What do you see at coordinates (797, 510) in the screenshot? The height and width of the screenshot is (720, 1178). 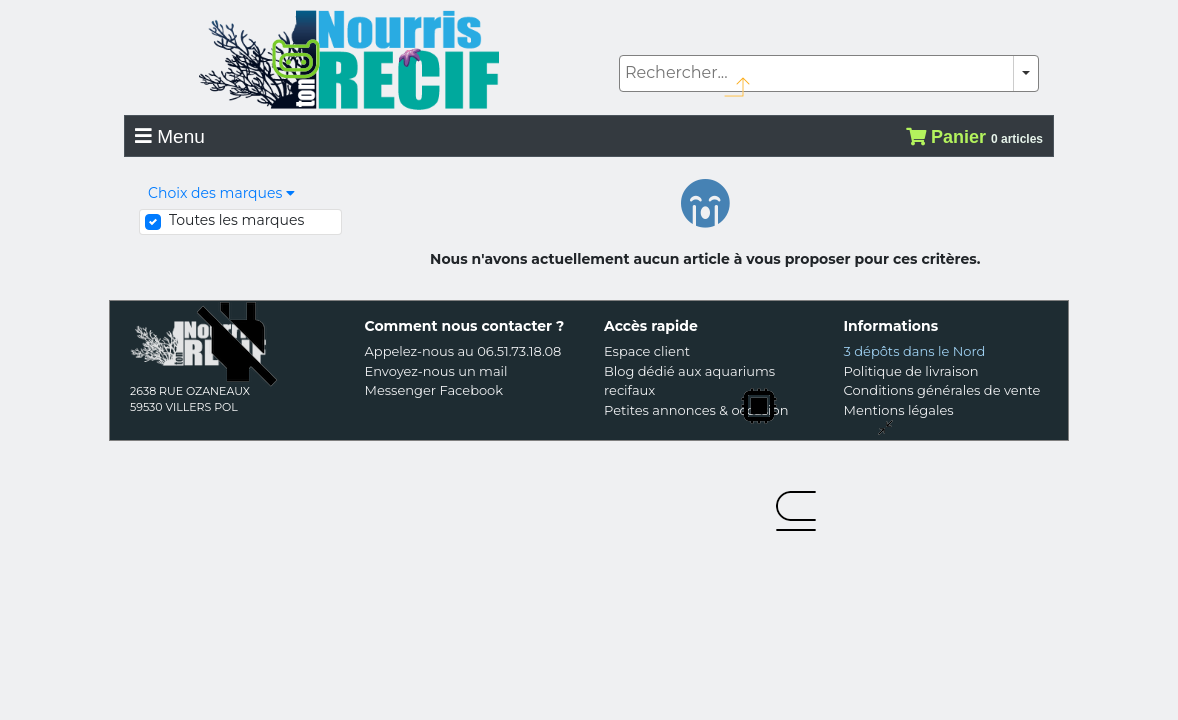 I see `indicates a subset relationship in mathematical notation` at bounding box center [797, 510].